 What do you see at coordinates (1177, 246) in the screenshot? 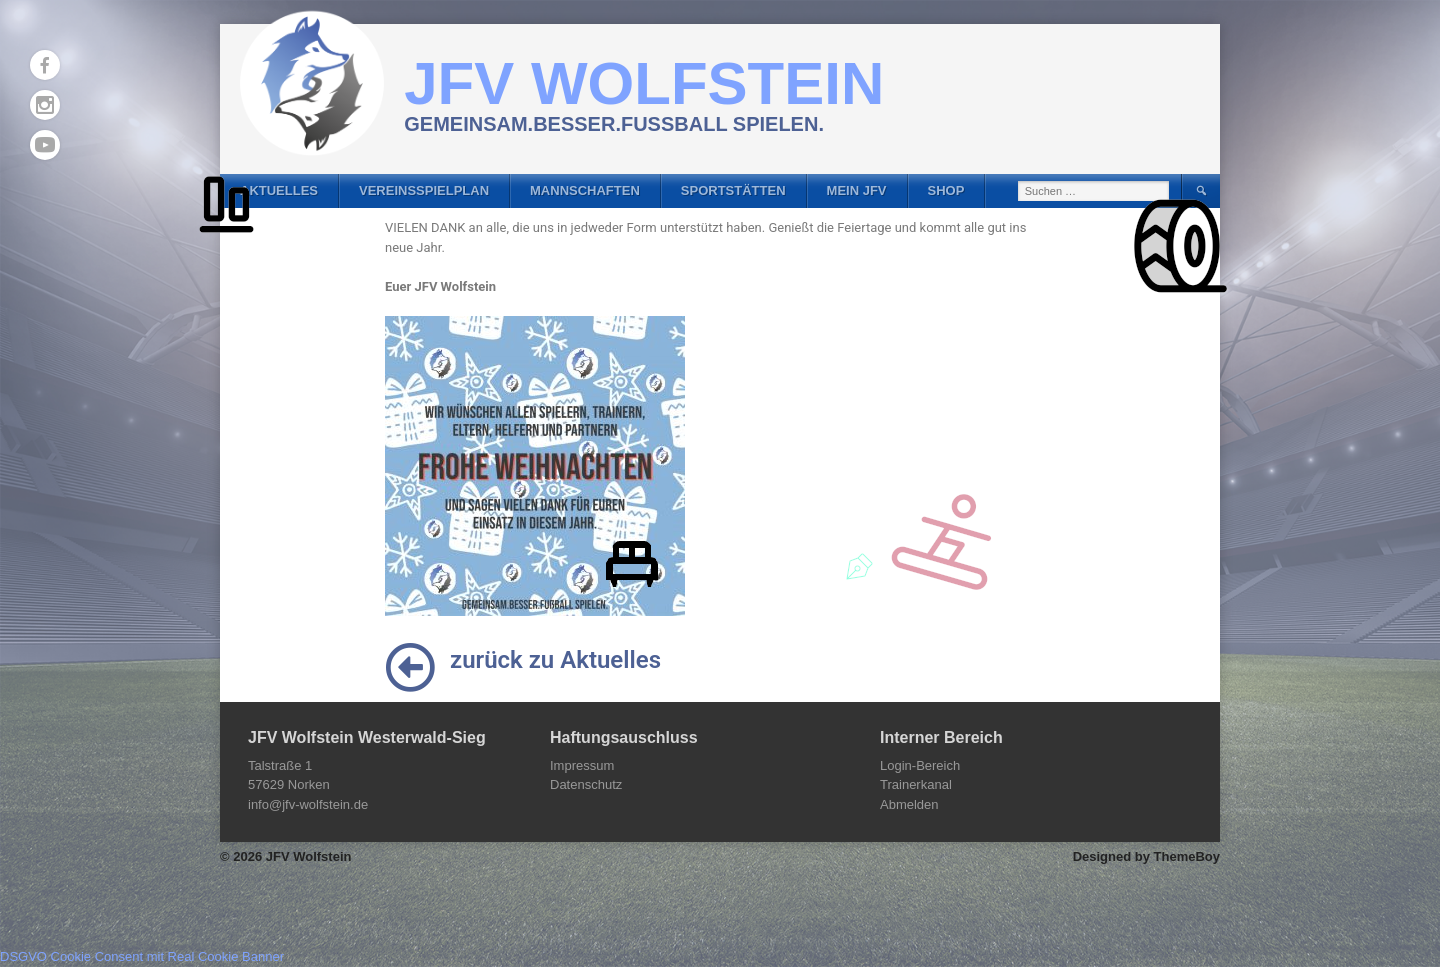
I see `access tire pressure or vehicle tire information` at bounding box center [1177, 246].